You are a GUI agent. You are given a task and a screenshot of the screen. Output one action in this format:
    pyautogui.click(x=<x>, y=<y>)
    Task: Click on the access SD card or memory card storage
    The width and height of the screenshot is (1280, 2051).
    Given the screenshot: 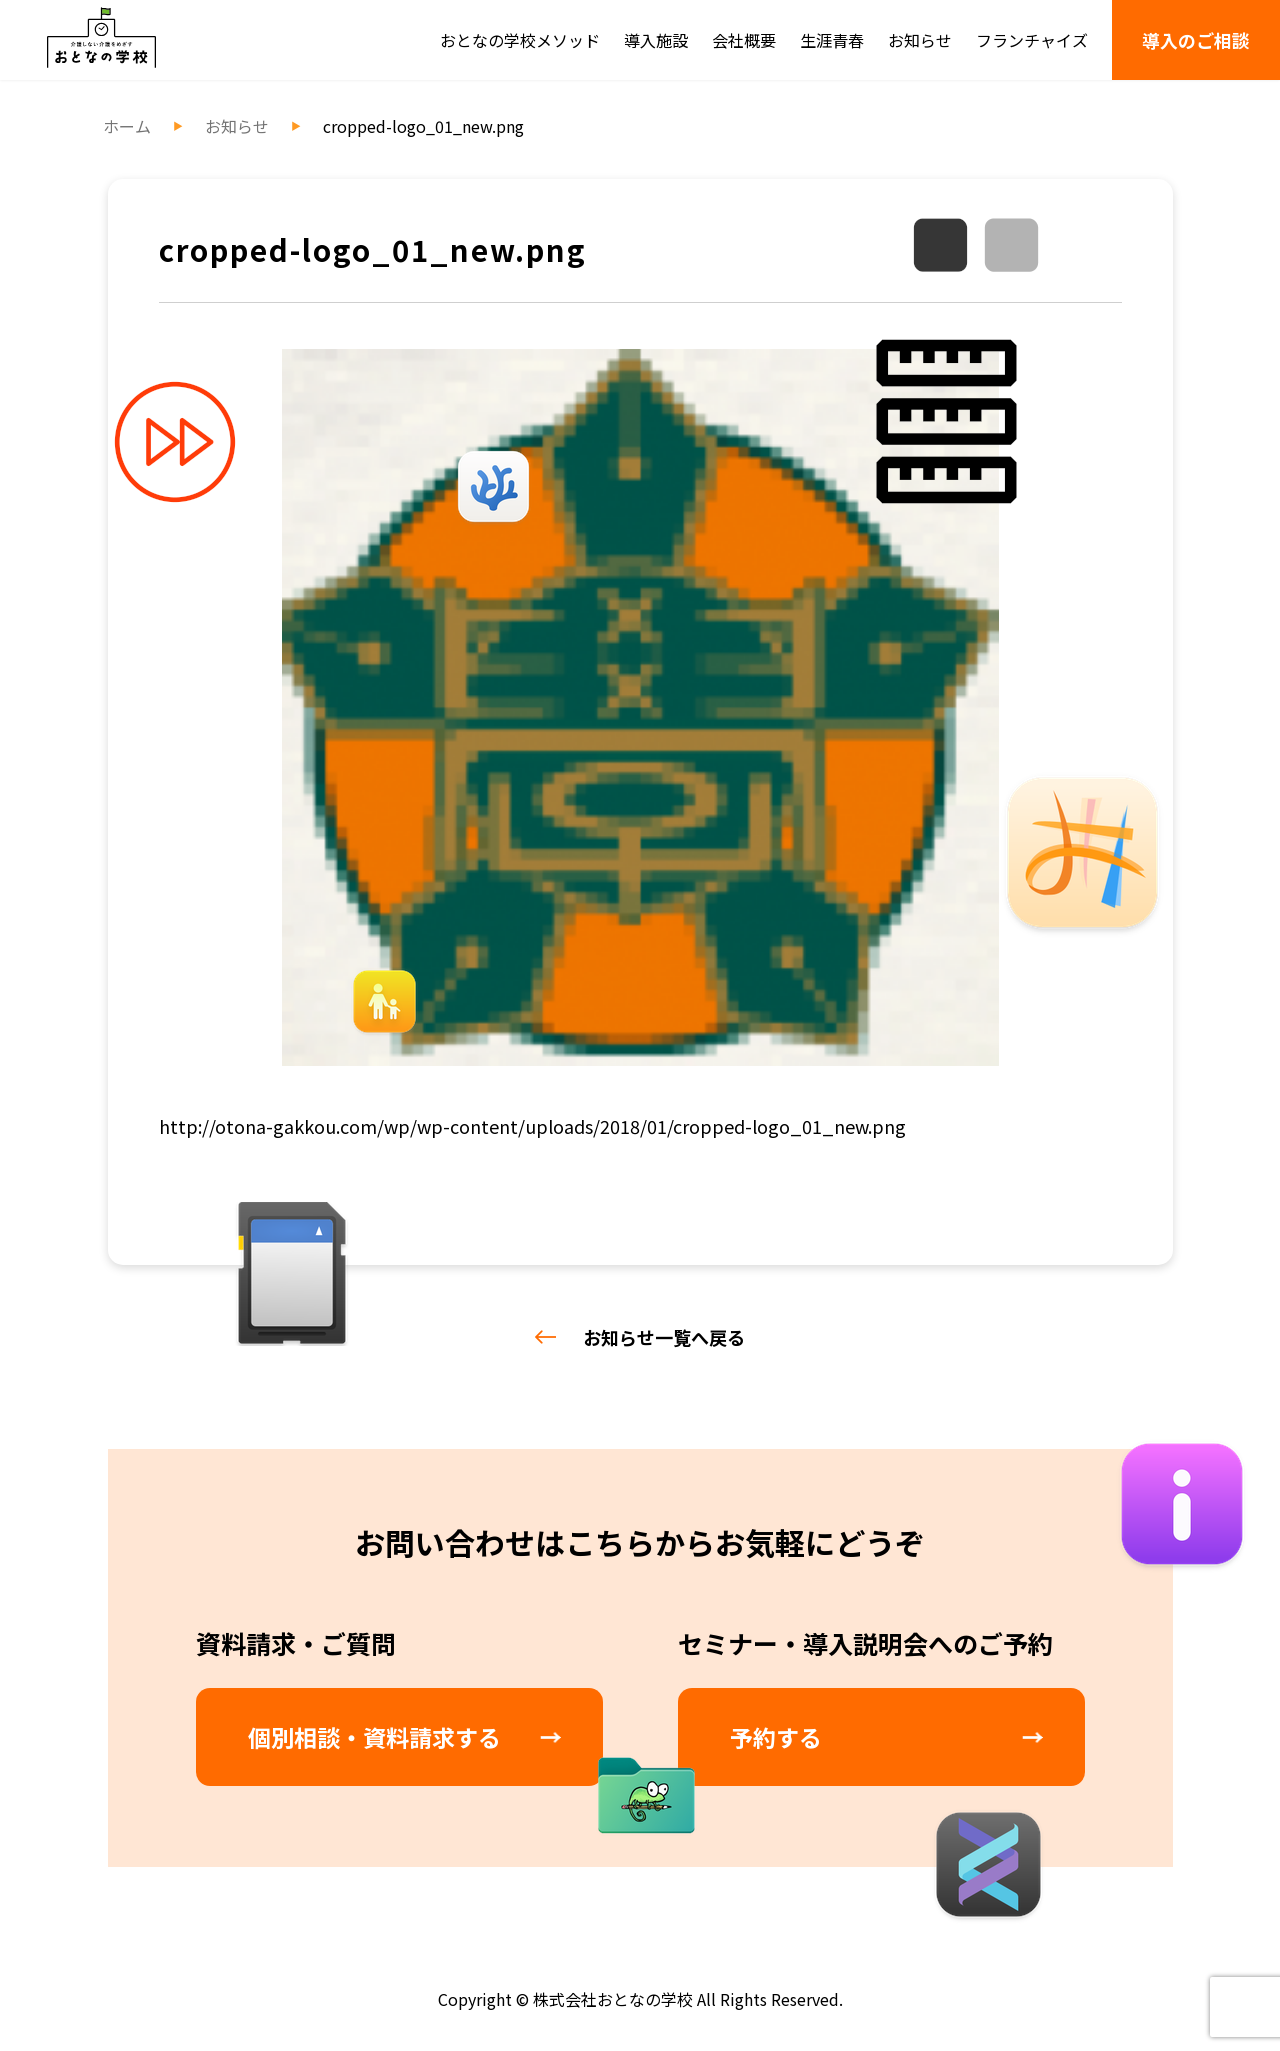 What is the action you would take?
    pyautogui.click(x=292, y=1274)
    